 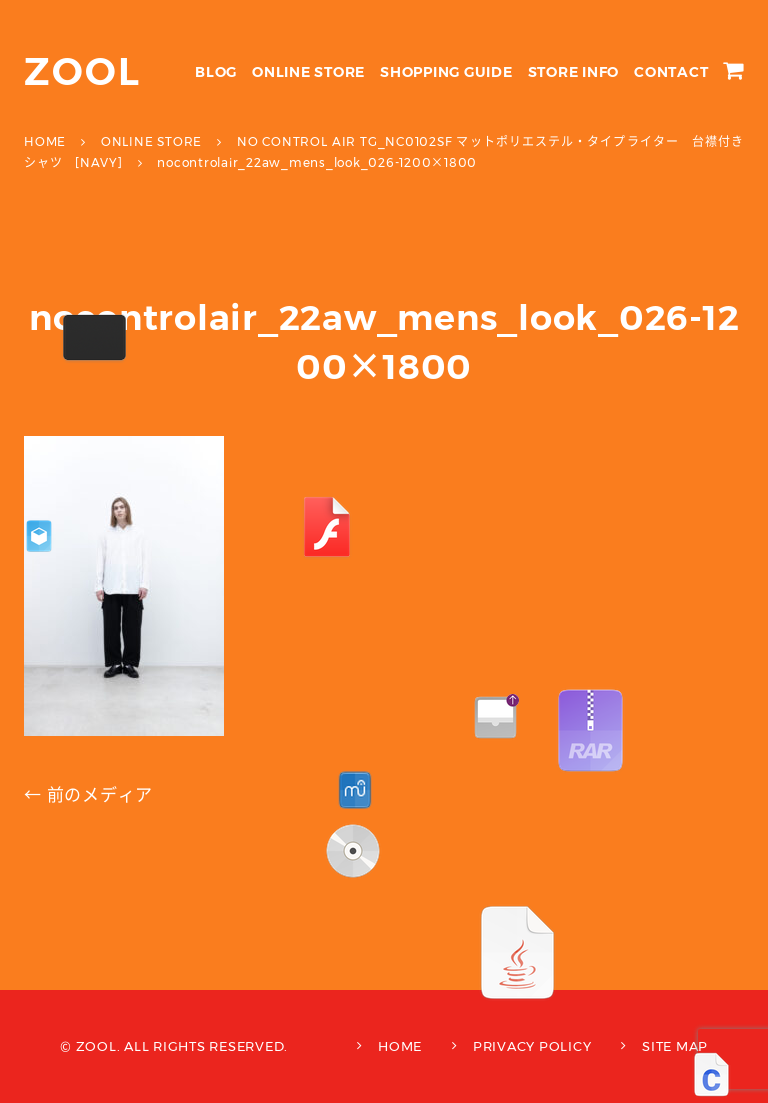 I want to click on a RAR compressed archive file, so click(x=590, y=730).